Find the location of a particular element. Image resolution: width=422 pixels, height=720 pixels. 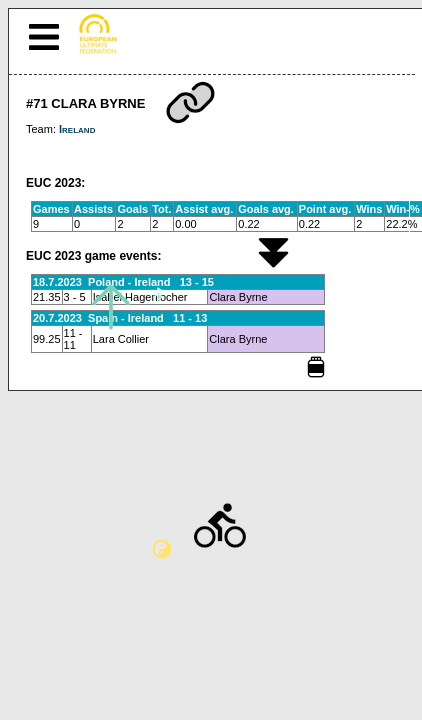

copy or share a link is located at coordinates (190, 102).